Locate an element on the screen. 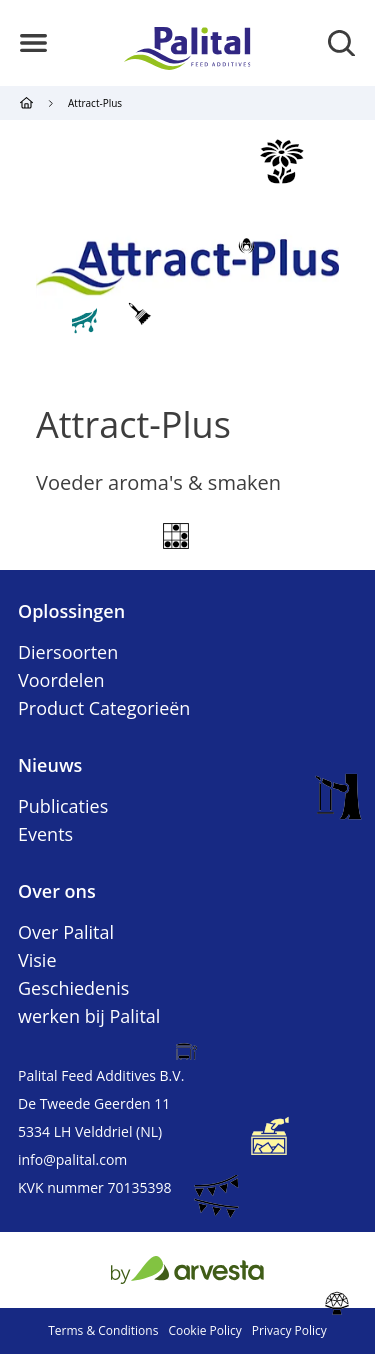 The height and width of the screenshot is (1354, 375). indicates a critical hit or bleeding damage effect is located at coordinates (84, 320).